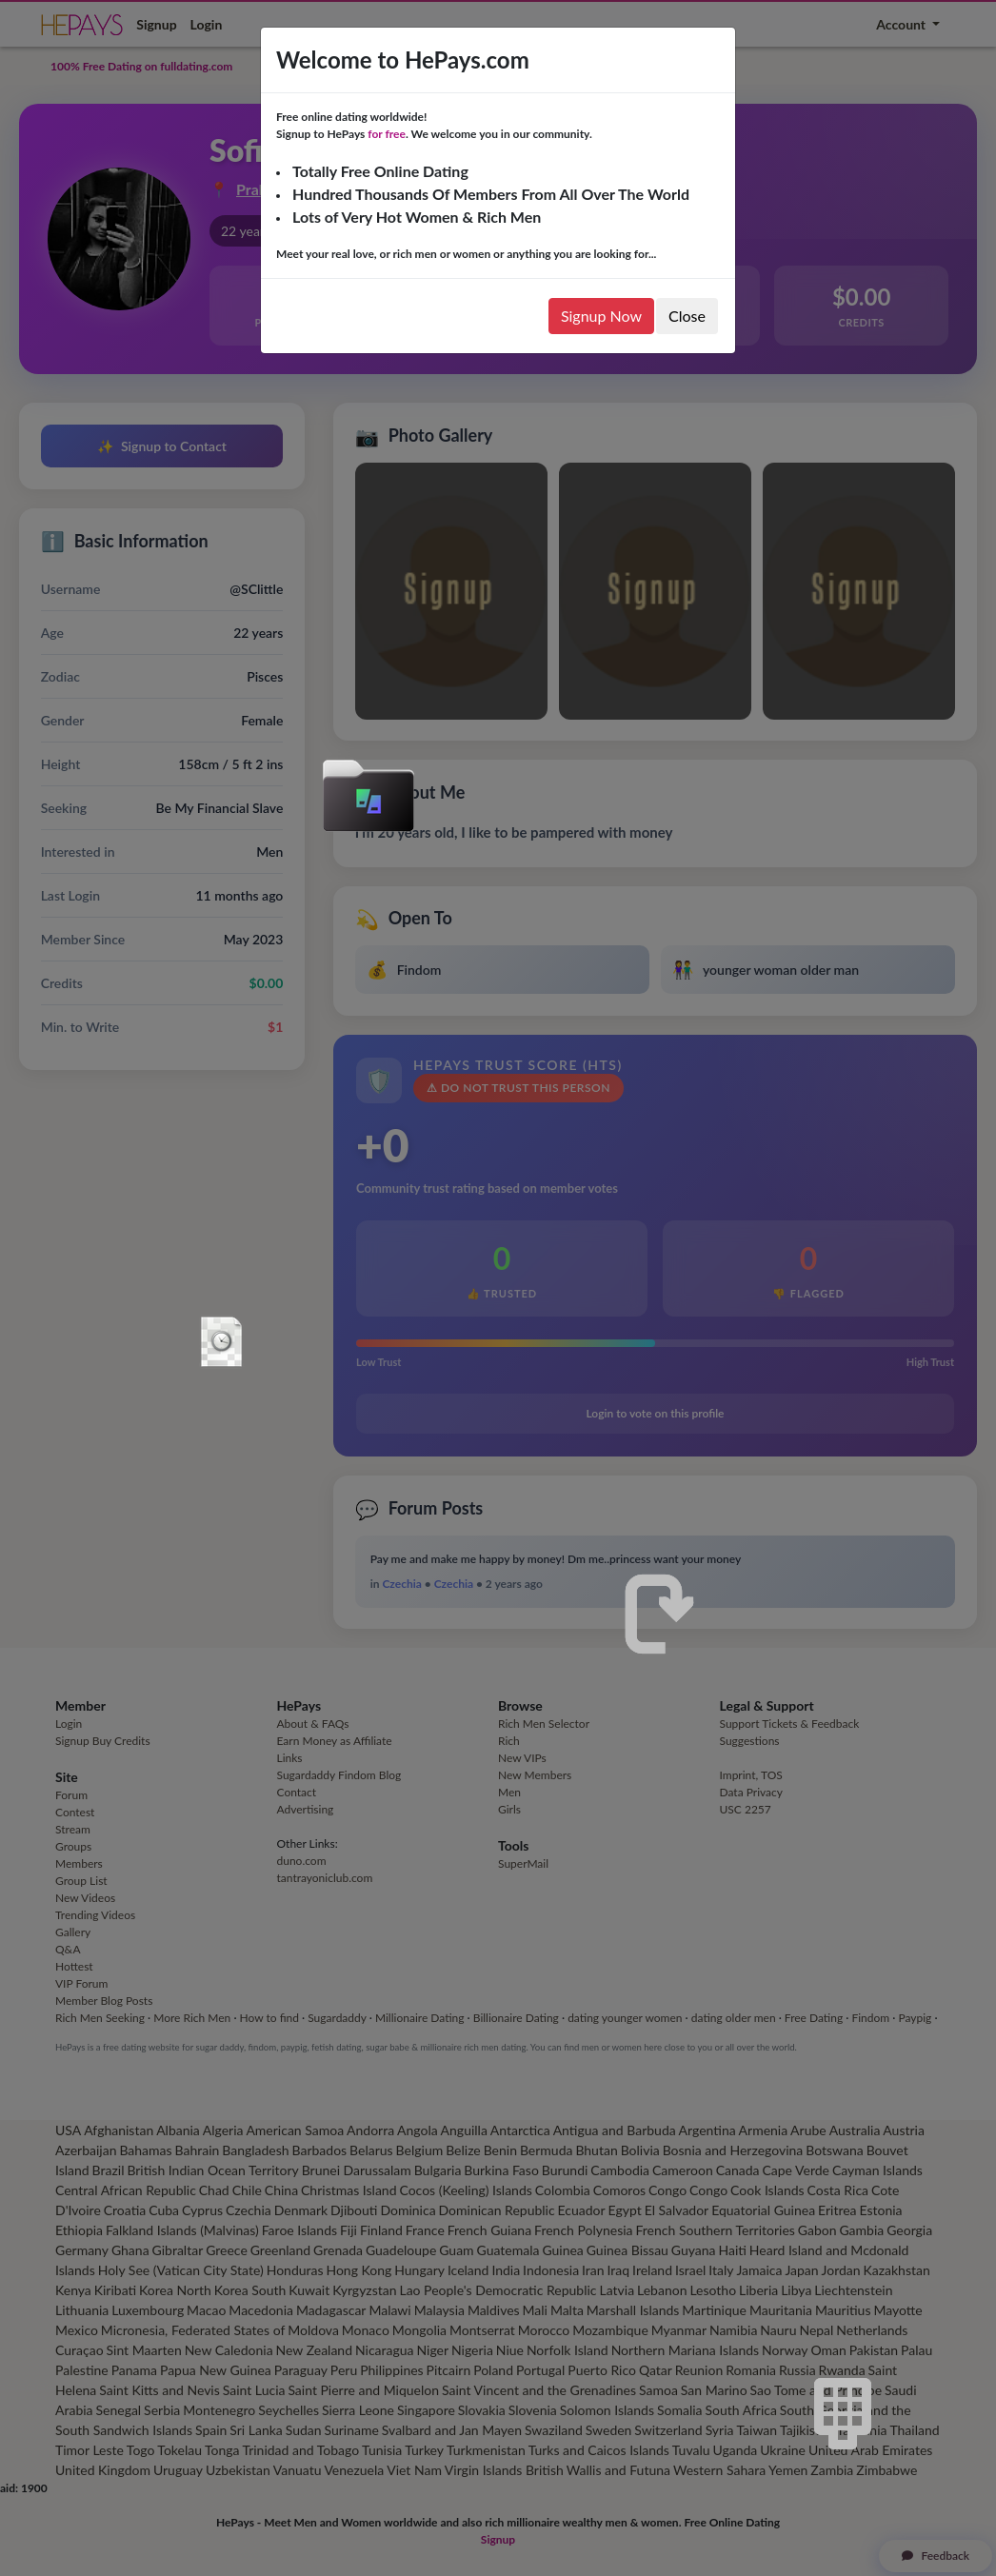  Describe the element at coordinates (368, 798) in the screenshot. I see `open folder containing JetBrains Code With Me projects` at that location.